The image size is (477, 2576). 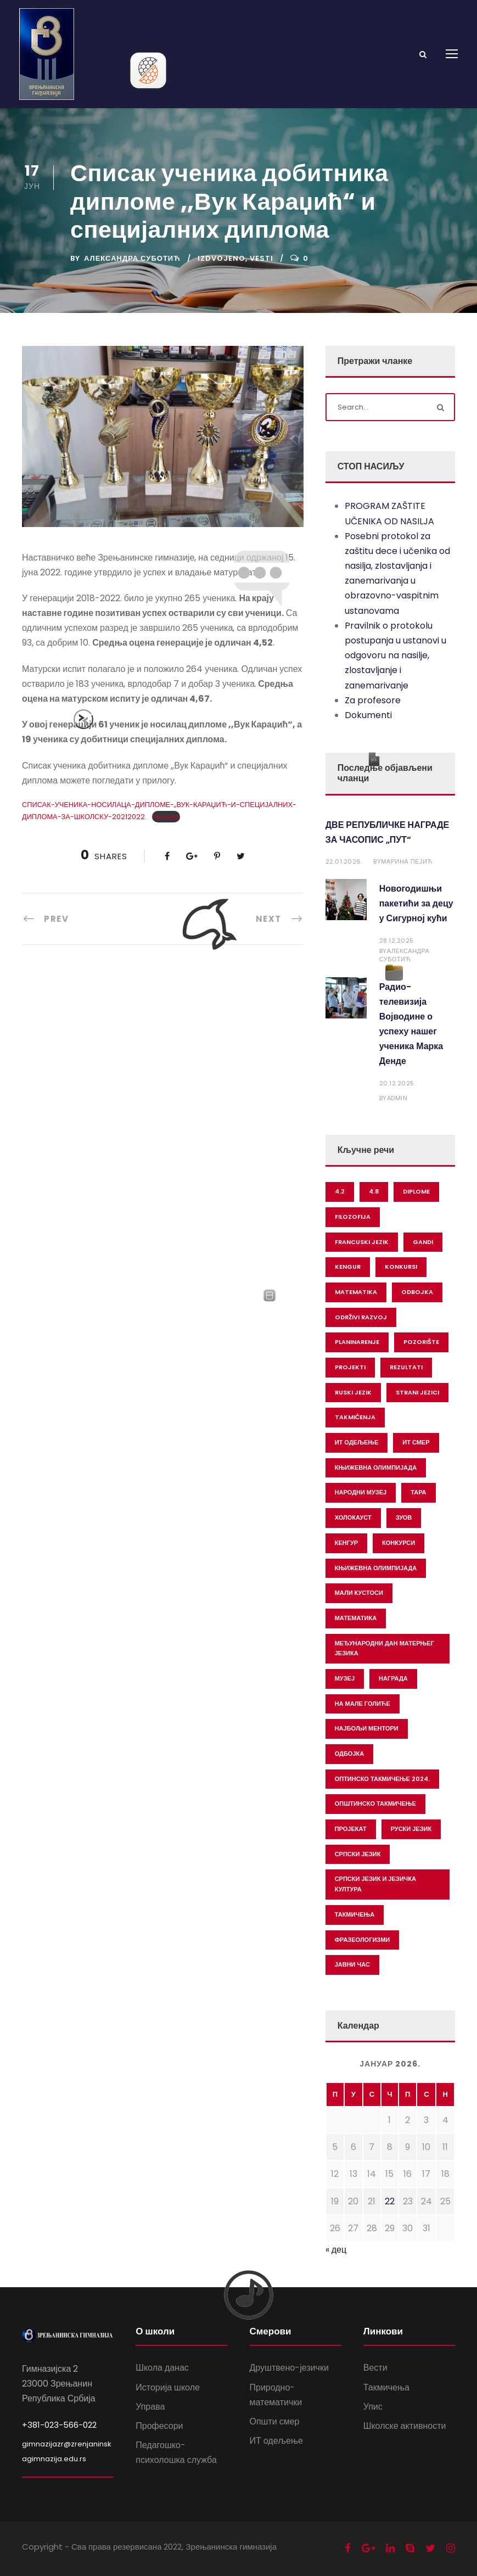 I want to click on open cantata music player, so click(x=249, y=2295).